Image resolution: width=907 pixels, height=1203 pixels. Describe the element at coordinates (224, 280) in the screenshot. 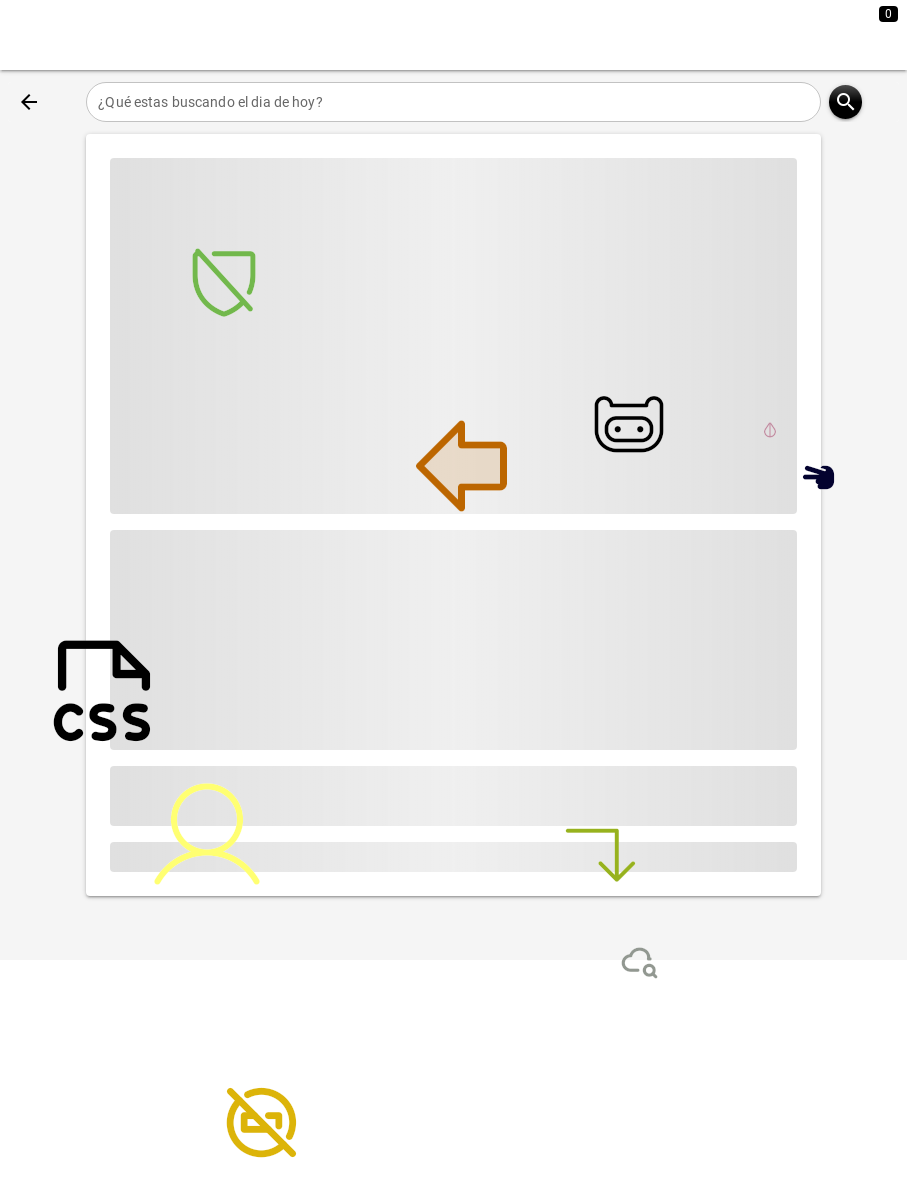

I see `security or protection is disabled` at that location.